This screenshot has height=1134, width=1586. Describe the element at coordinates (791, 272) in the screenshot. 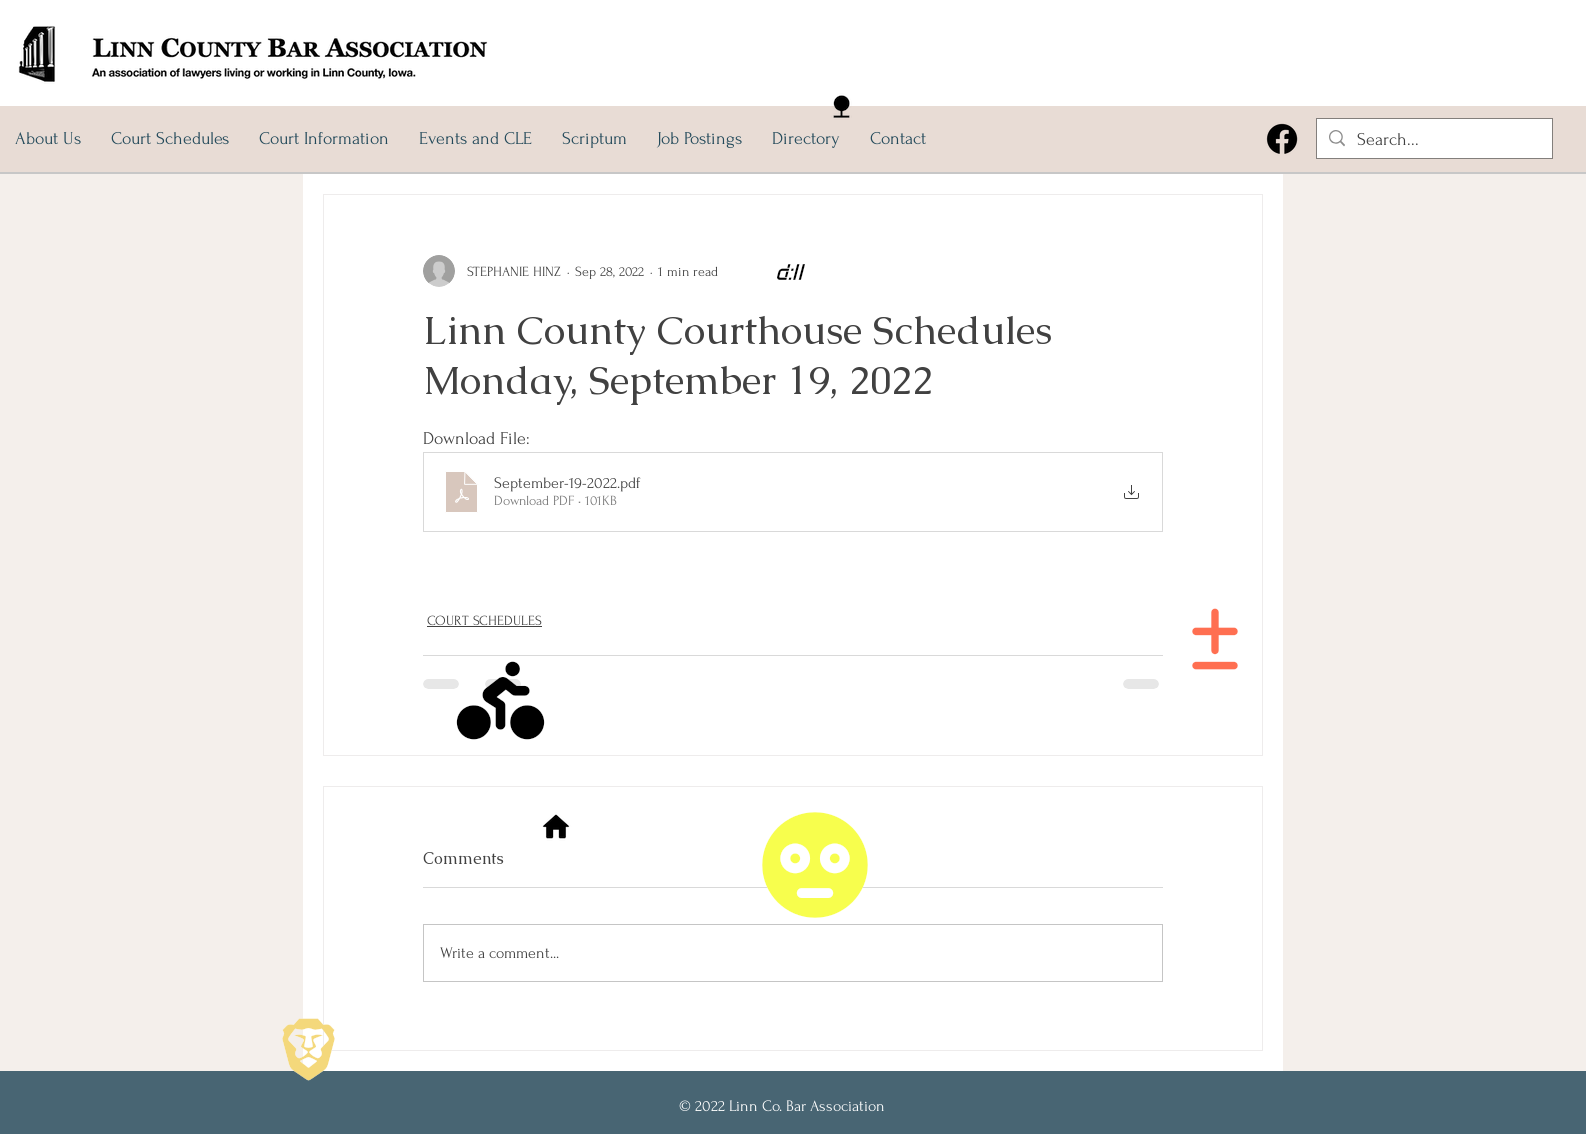

I see `cmplid brand logo` at that location.